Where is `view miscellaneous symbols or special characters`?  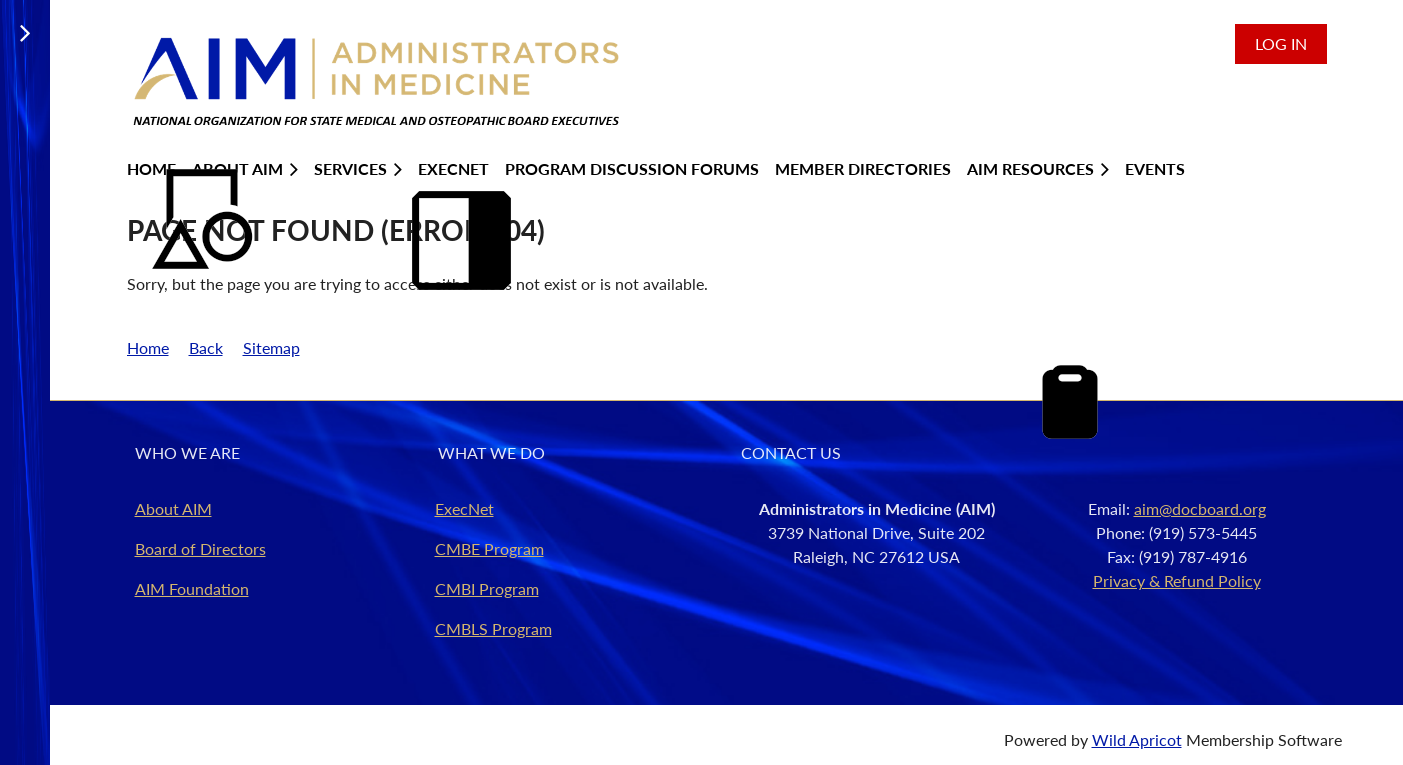 view miscellaneous symbols or special characters is located at coordinates (202, 219).